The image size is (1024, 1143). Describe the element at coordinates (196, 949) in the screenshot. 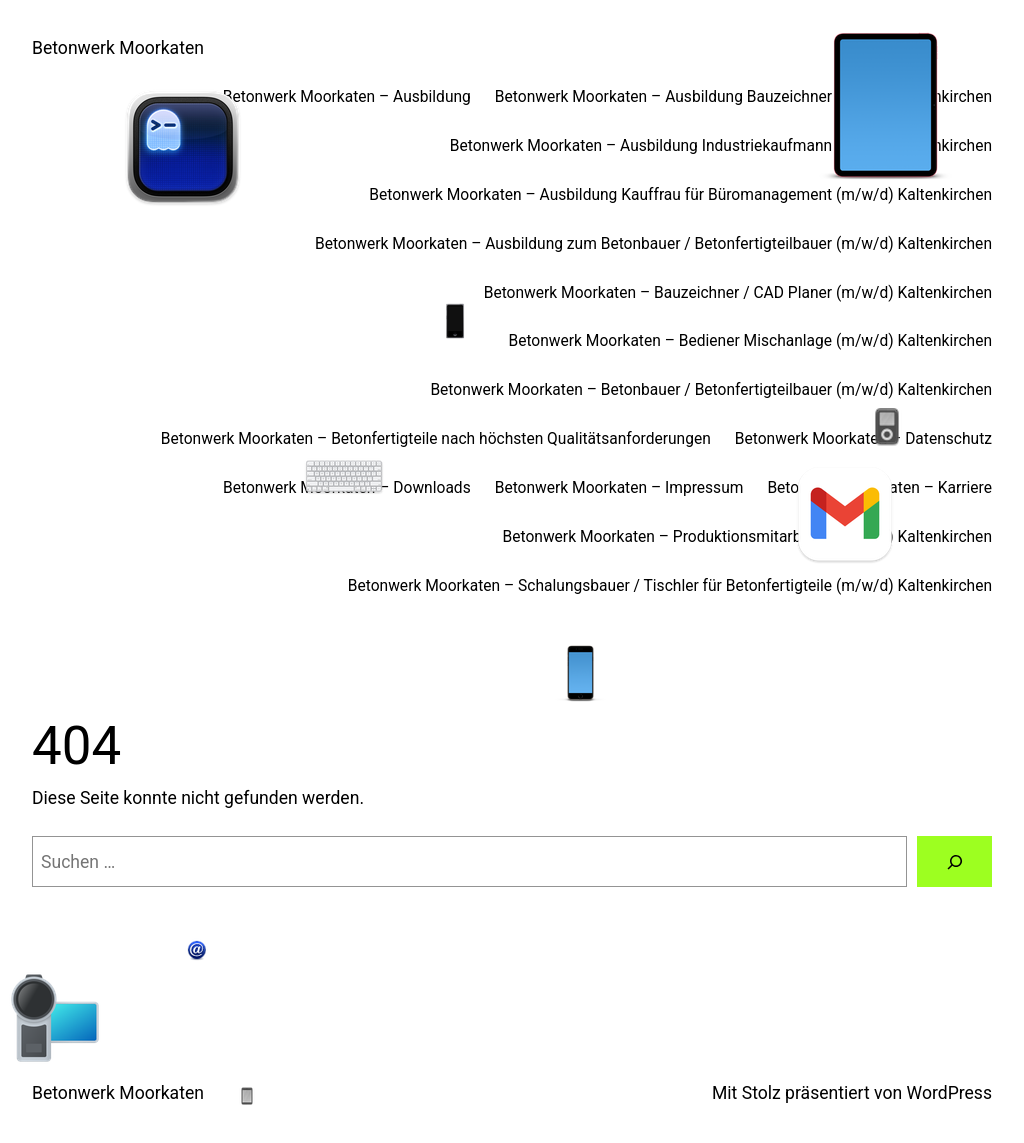

I see `access email account settings` at that location.